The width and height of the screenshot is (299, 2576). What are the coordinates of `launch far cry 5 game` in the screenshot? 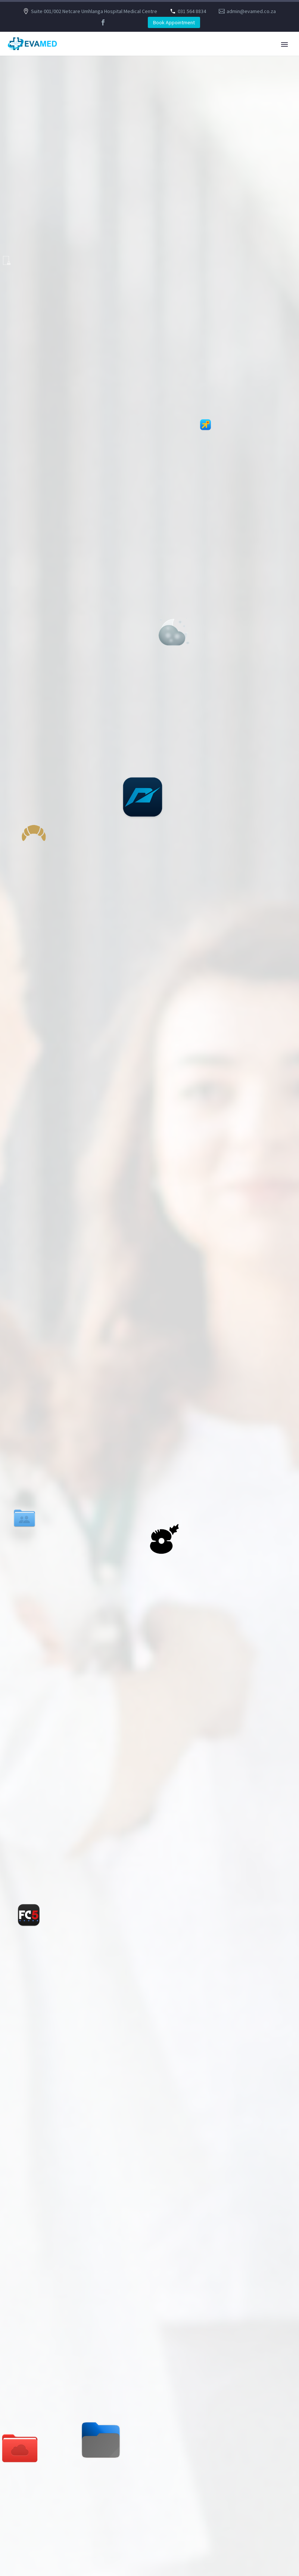 It's located at (29, 1915).